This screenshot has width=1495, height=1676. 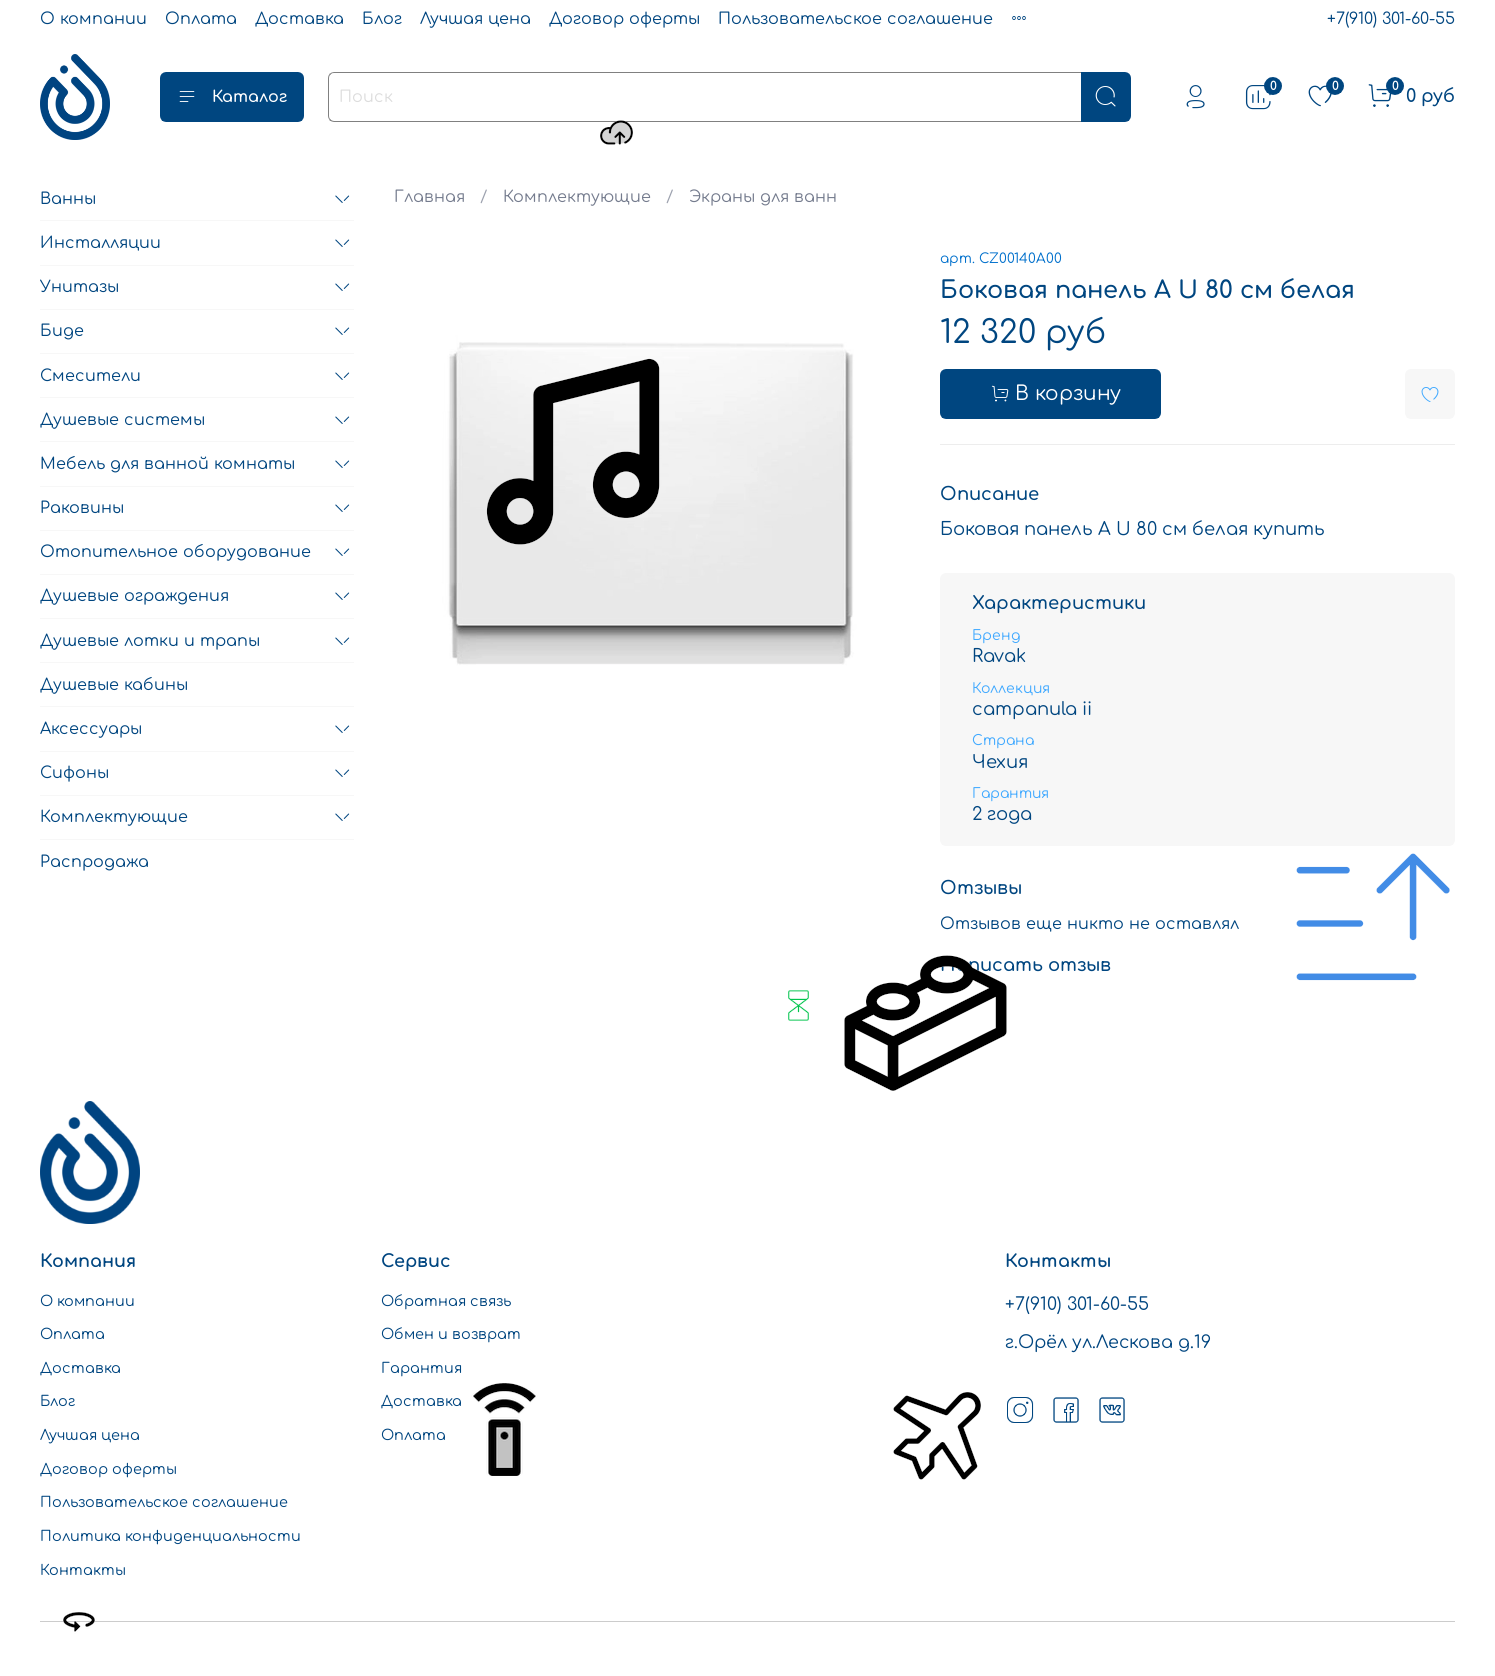 What do you see at coordinates (504, 1431) in the screenshot?
I see `access remote control settings` at bounding box center [504, 1431].